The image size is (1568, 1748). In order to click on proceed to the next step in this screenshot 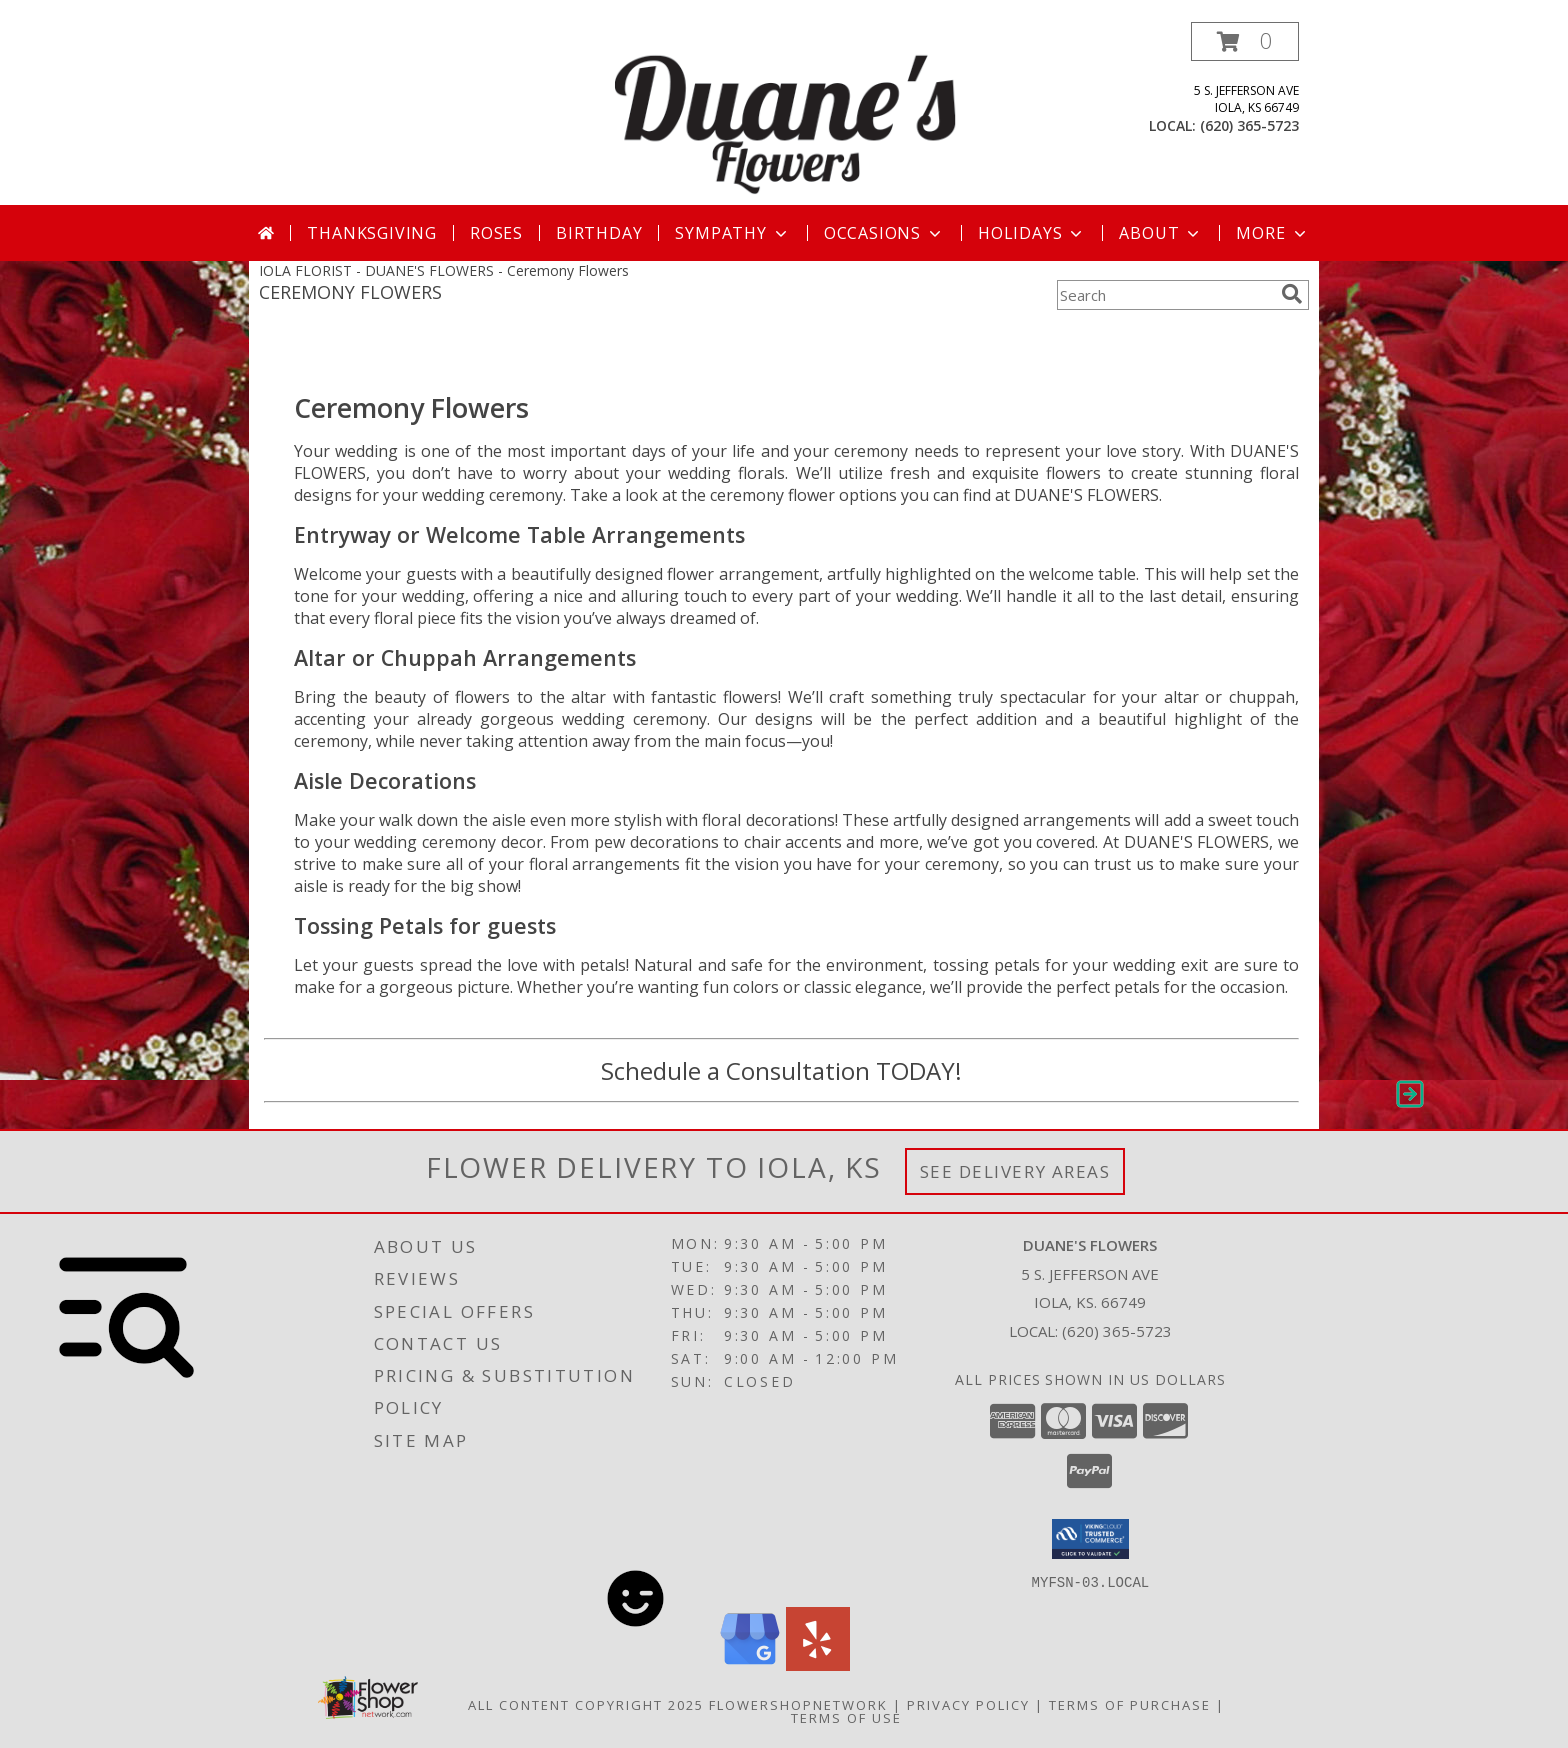, I will do `click(1410, 1094)`.